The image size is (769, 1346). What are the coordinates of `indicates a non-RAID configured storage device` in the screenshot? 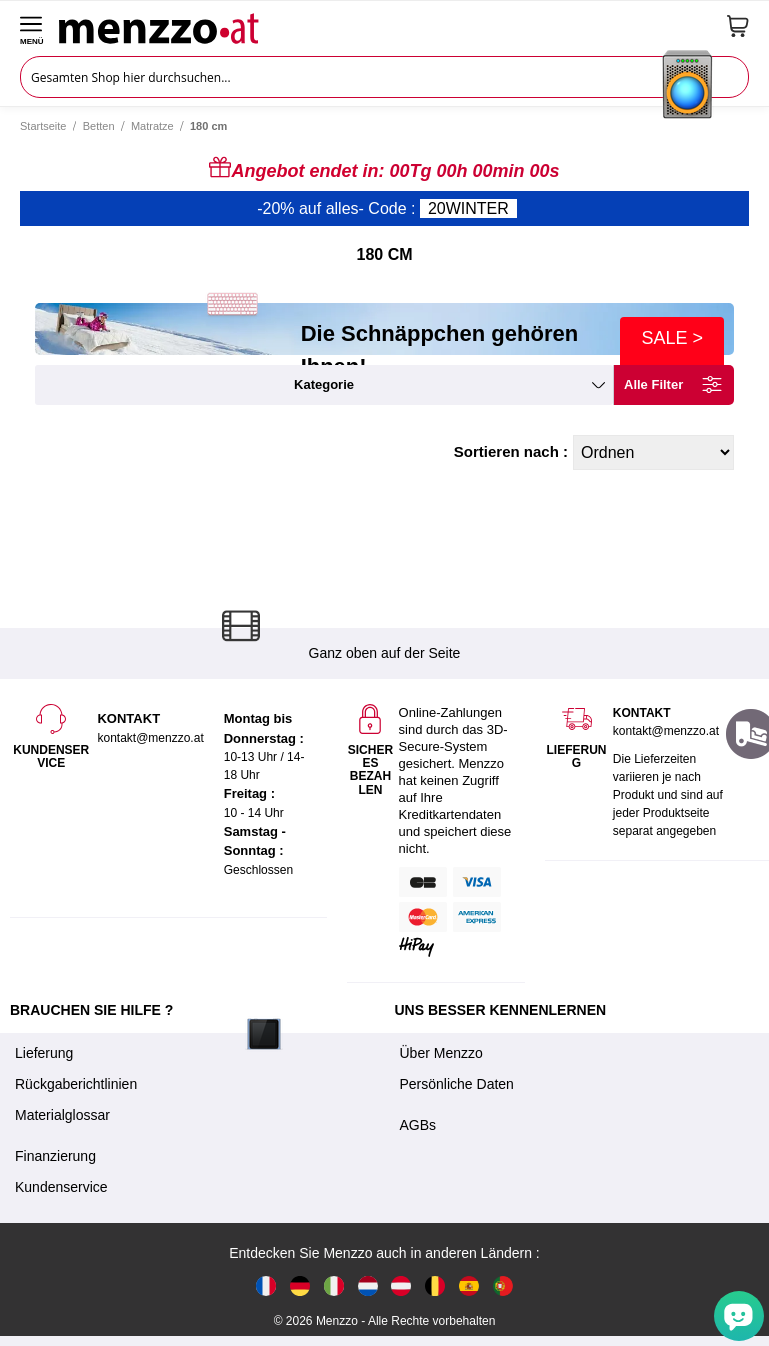 It's located at (687, 84).